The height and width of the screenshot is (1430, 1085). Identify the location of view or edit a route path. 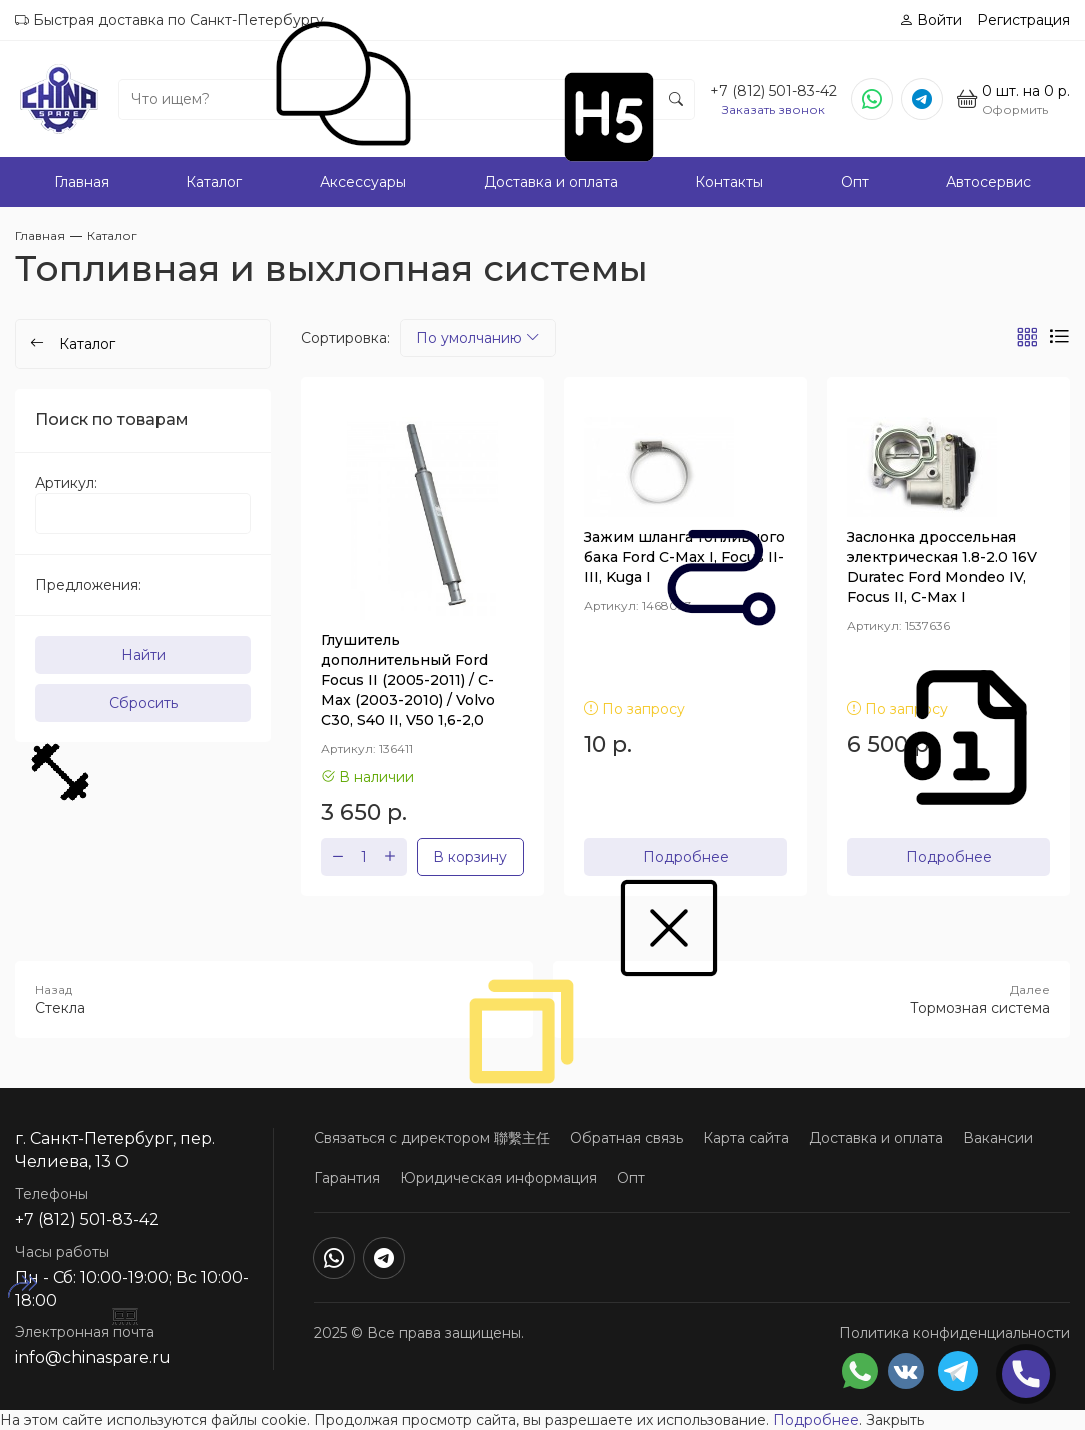
(721, 571).